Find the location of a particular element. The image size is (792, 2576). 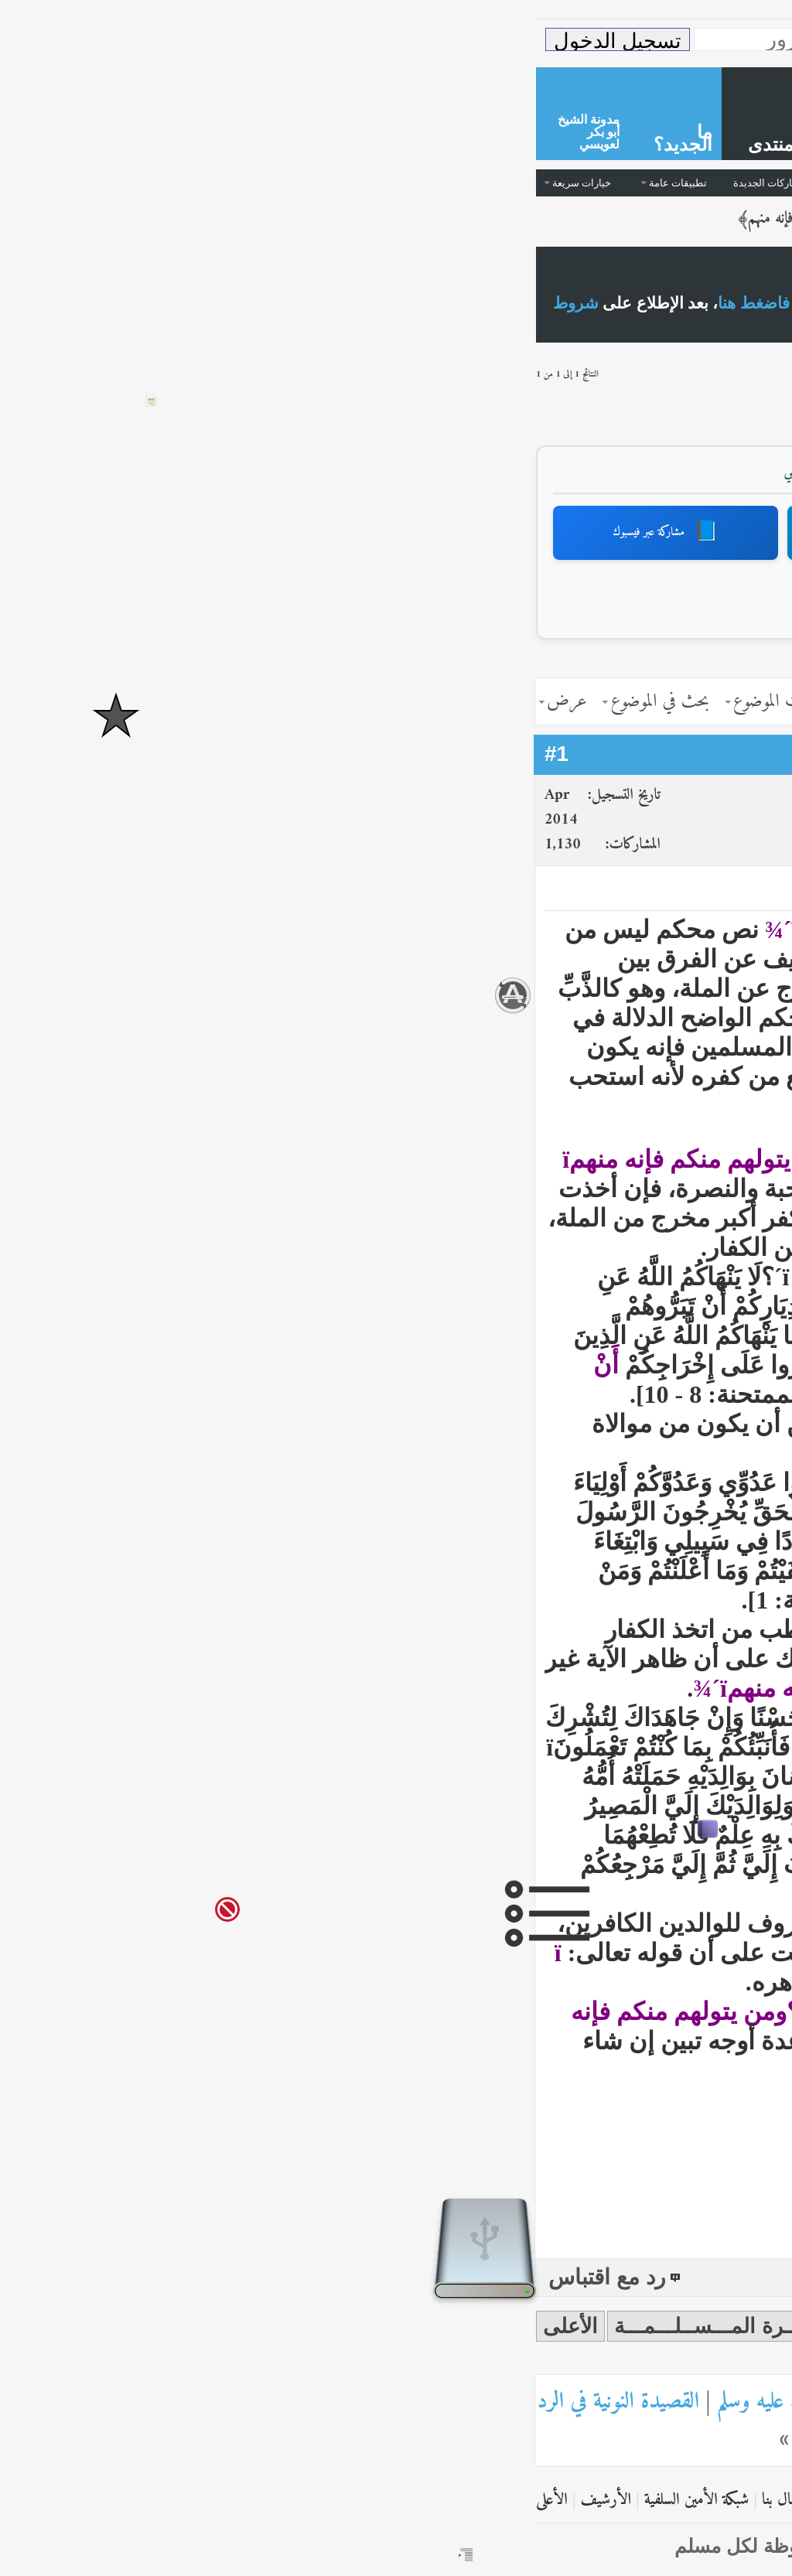

view VIP or important contacts in mail is located at coordinates (116, 715).